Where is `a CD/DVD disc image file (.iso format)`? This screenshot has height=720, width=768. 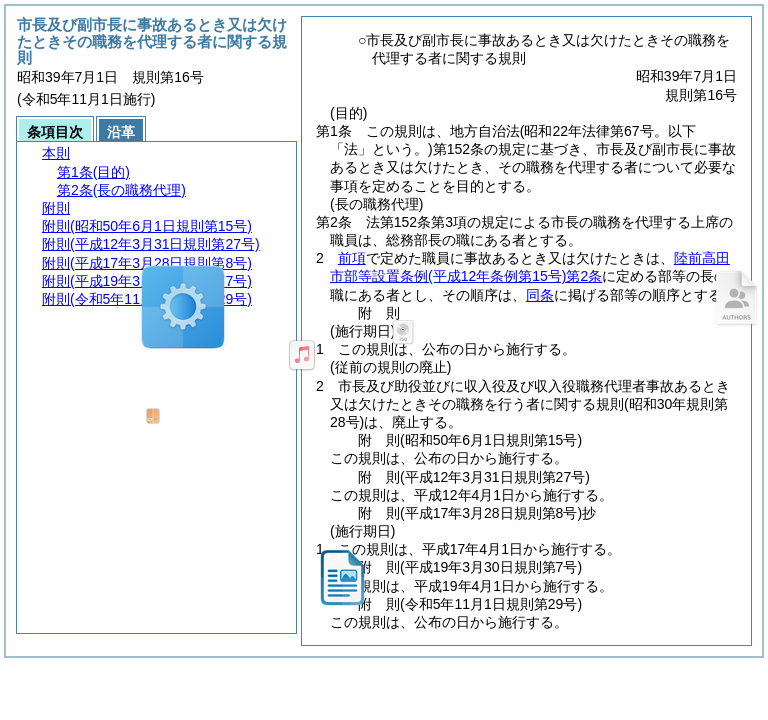
a CD/DVD disc image file (.iso format) is located at coordinates (403, 332).